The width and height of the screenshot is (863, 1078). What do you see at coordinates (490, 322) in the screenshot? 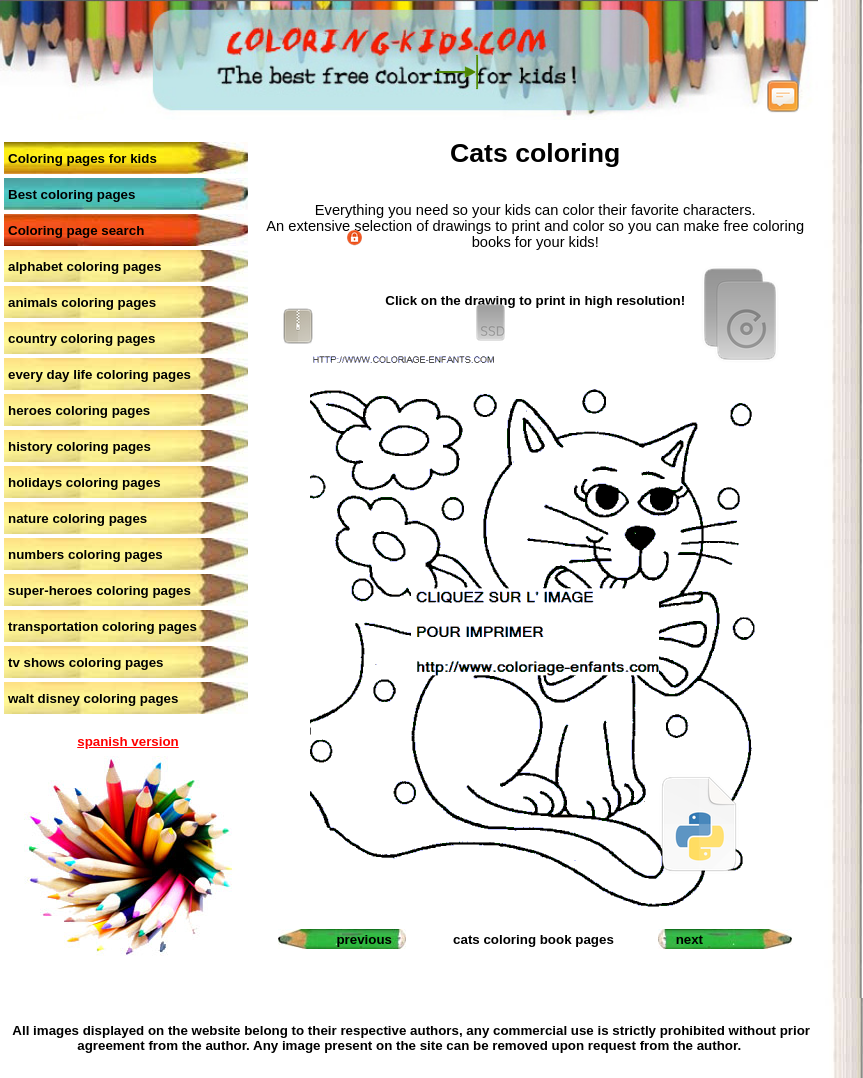
I see `indicates a solid state drive (SSD) storage device` at bounding box center [490, 322].